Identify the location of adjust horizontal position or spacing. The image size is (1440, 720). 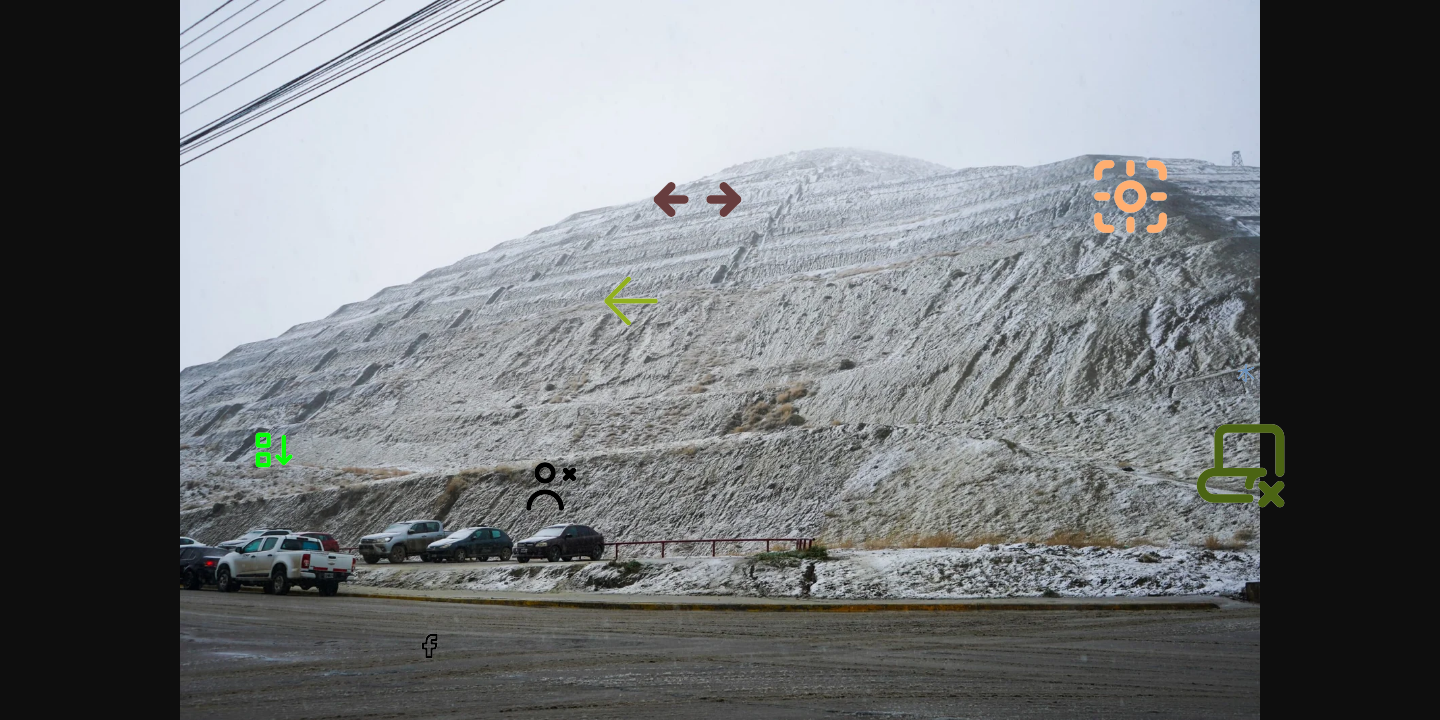
(697, 199).